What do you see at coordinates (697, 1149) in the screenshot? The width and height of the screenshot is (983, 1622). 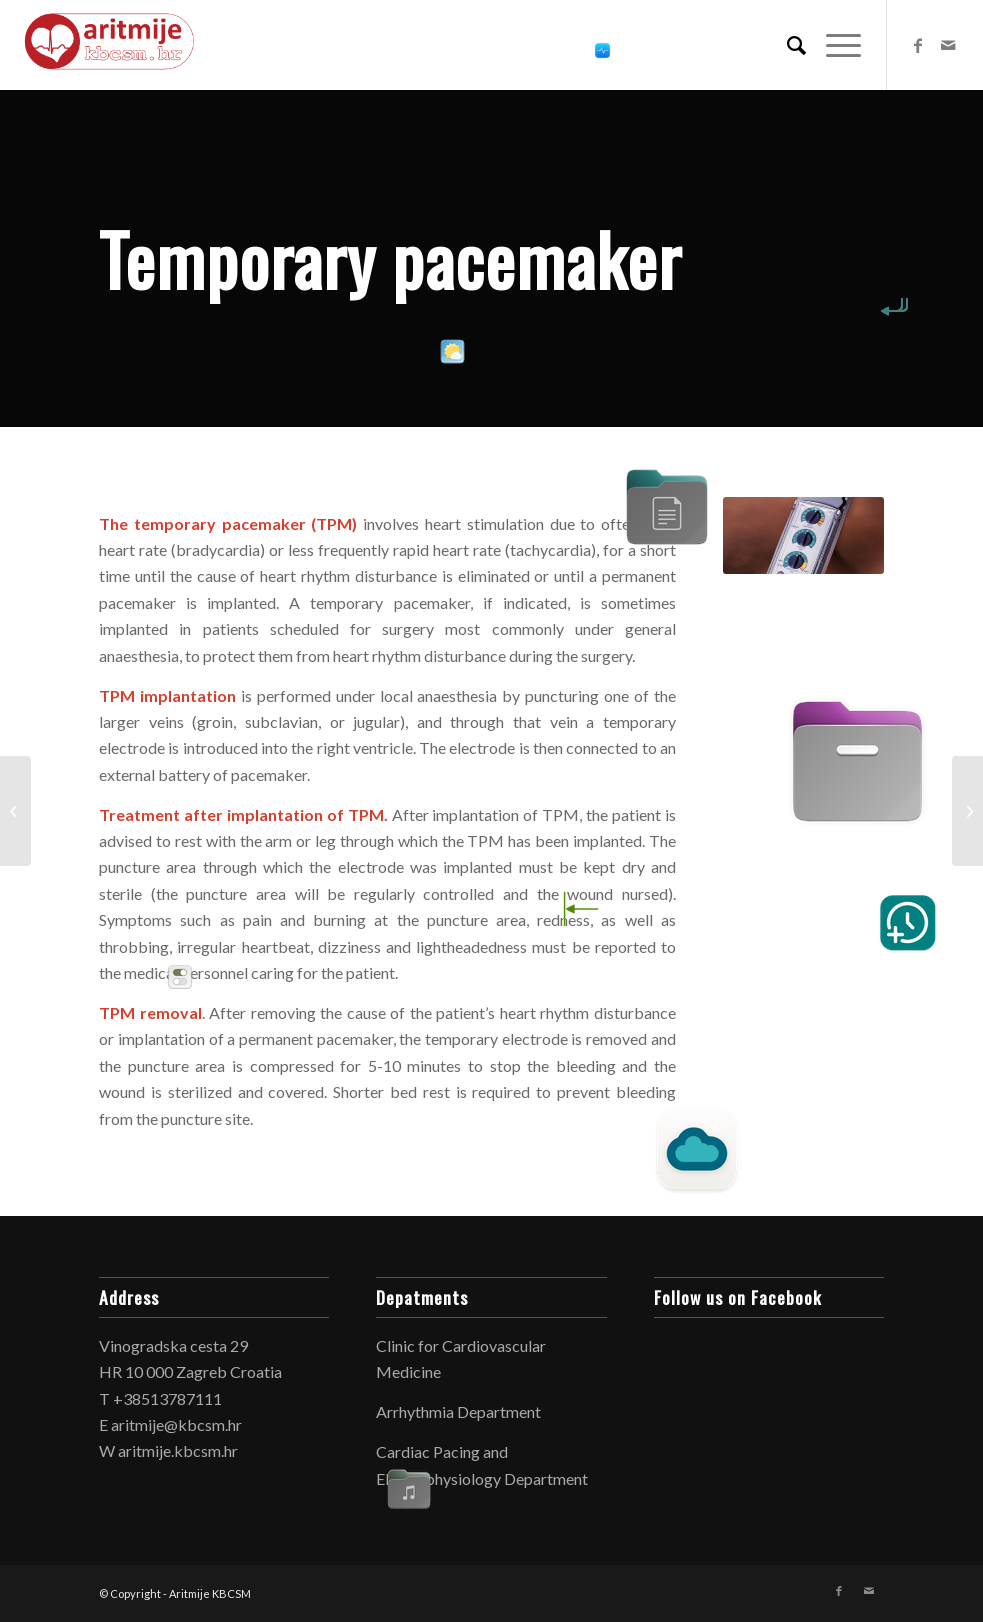 I see `launch airvpn application` at bounding box center [697, 1149].